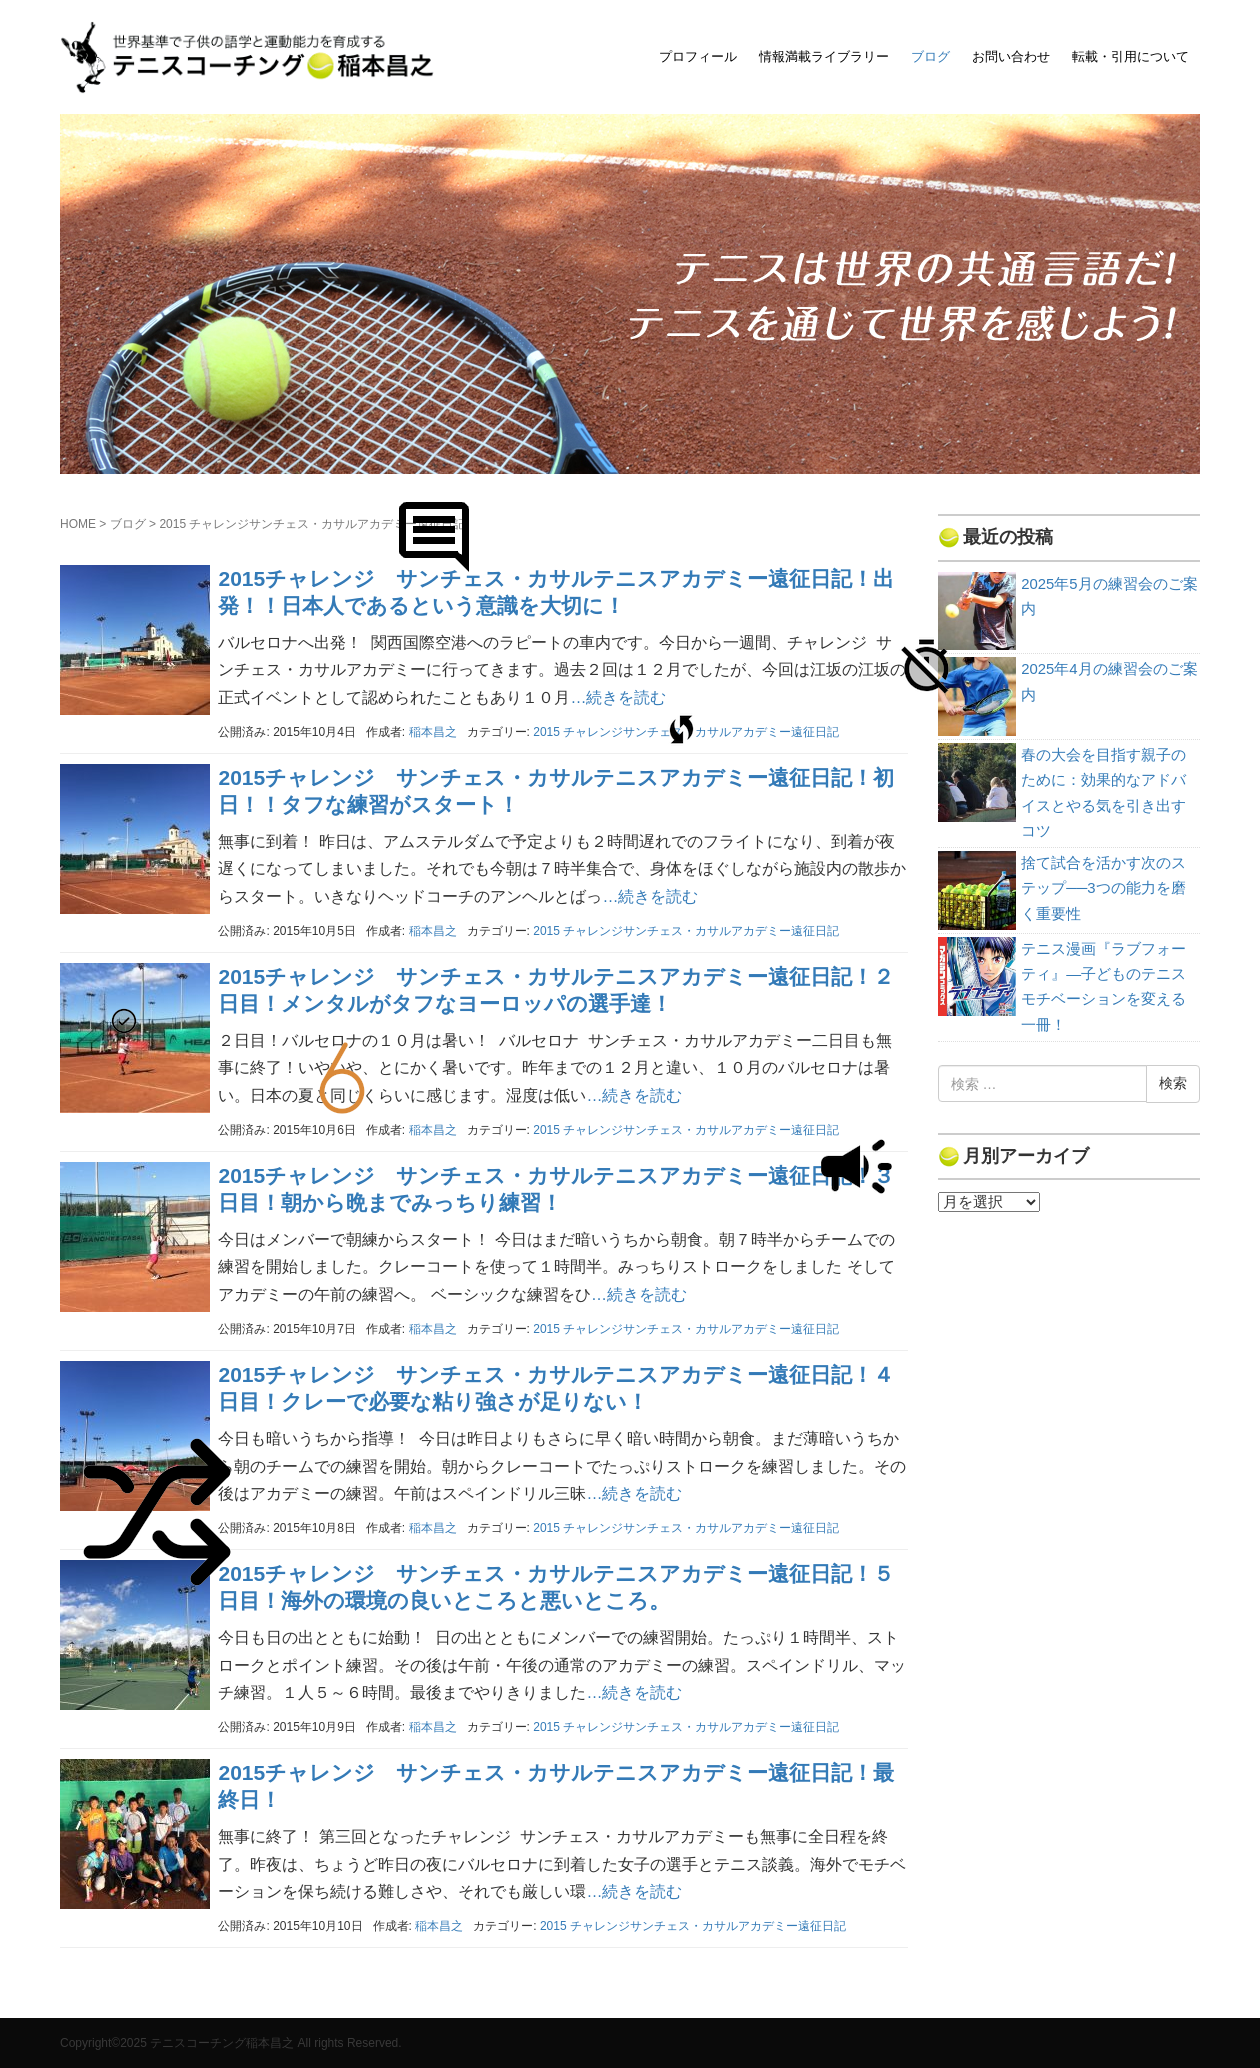 This screenshot has height=2068, width=1260. I want to click on timer is disabled or inactive, so click(926, 666).